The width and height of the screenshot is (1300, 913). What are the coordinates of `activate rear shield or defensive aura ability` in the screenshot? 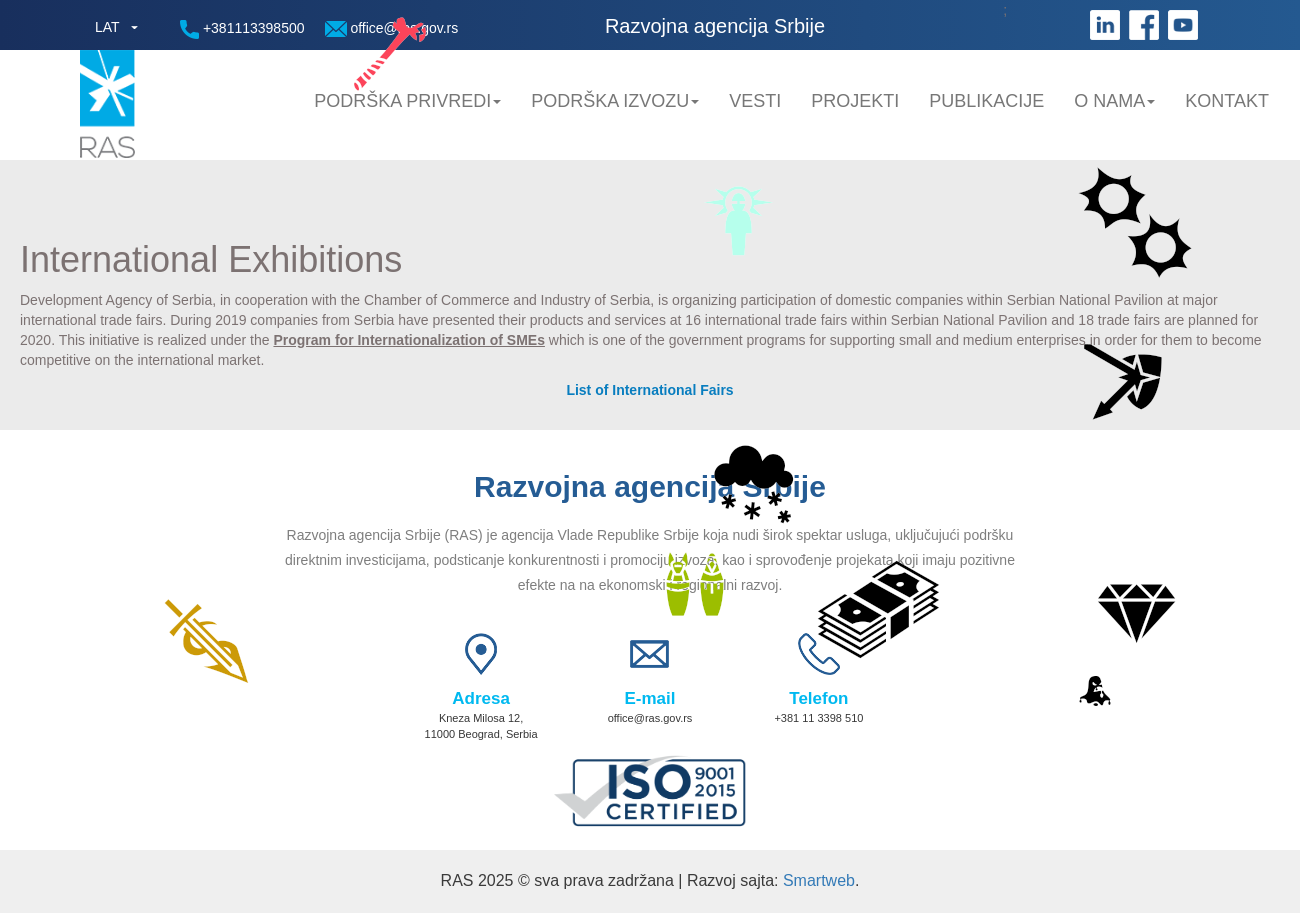 It's located at (738, 220).